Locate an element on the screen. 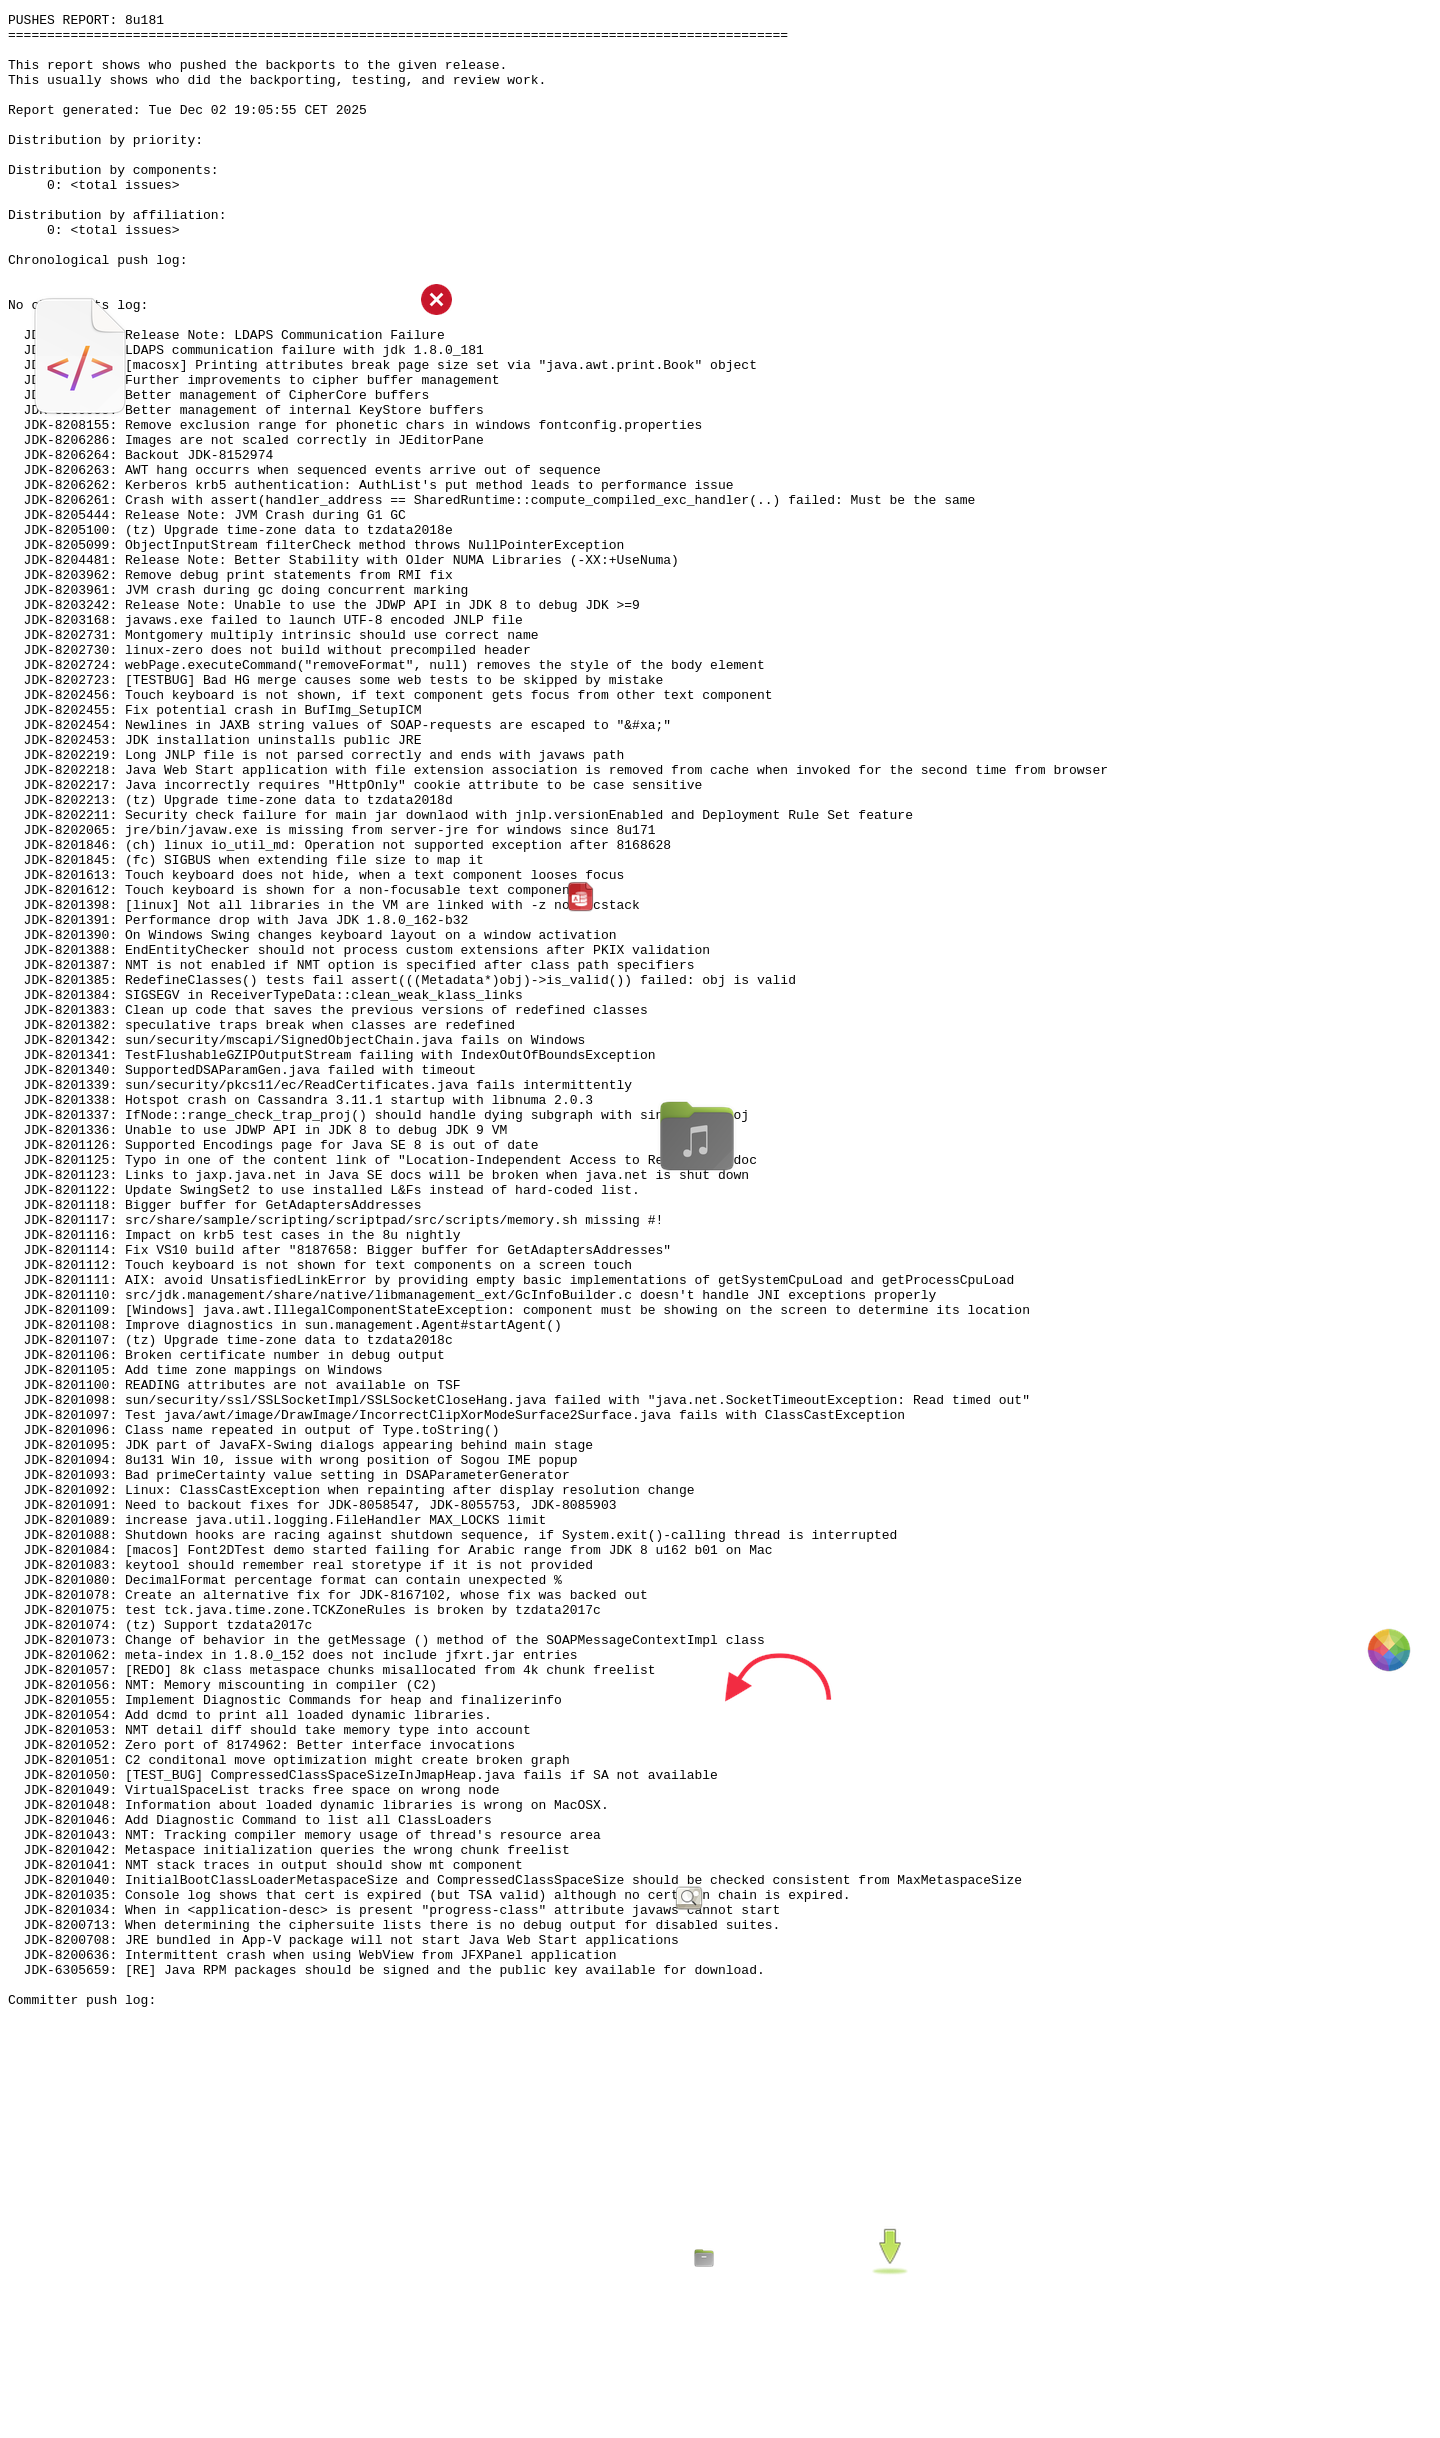 The image size is (1440, 2438). undo the last action is located at coordinates (777, 1676).